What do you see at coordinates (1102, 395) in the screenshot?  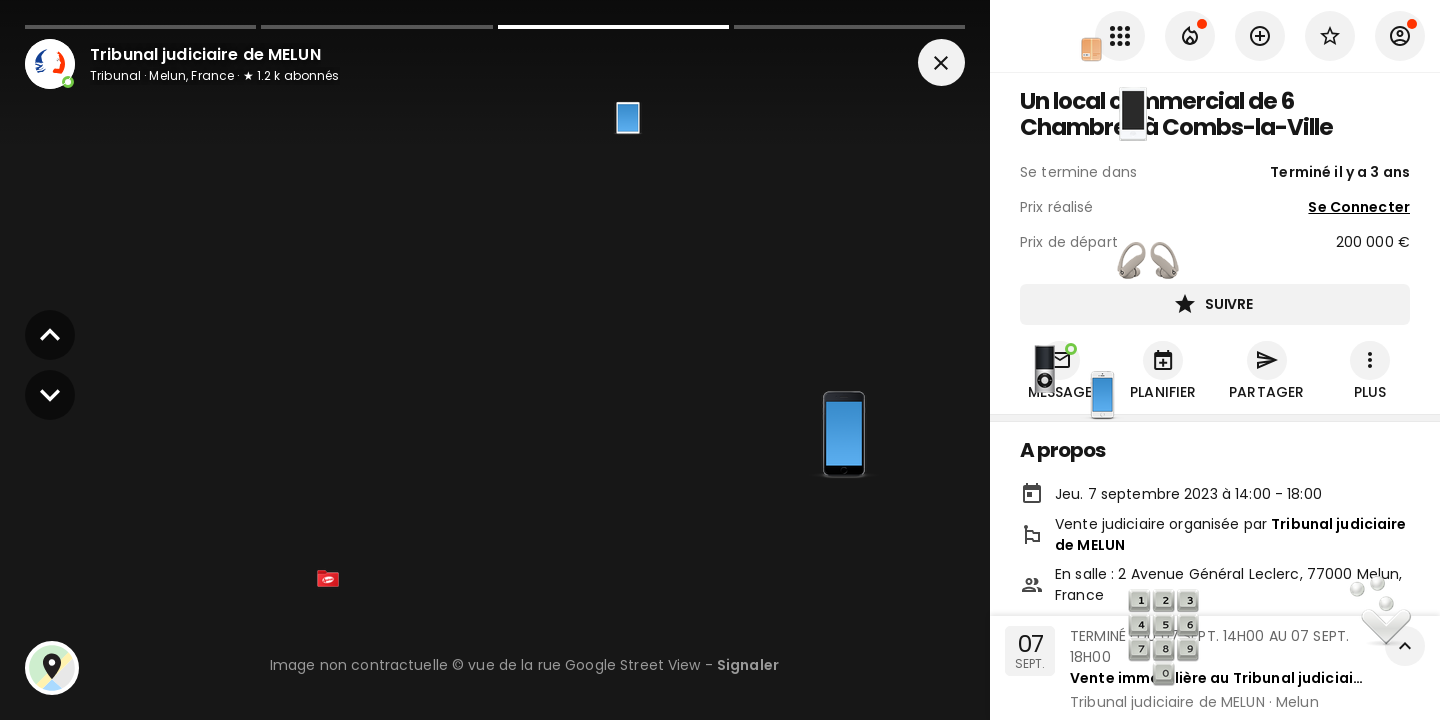 I see `iPhone 5s device connected to your system` at bounding box center [1102, 395].